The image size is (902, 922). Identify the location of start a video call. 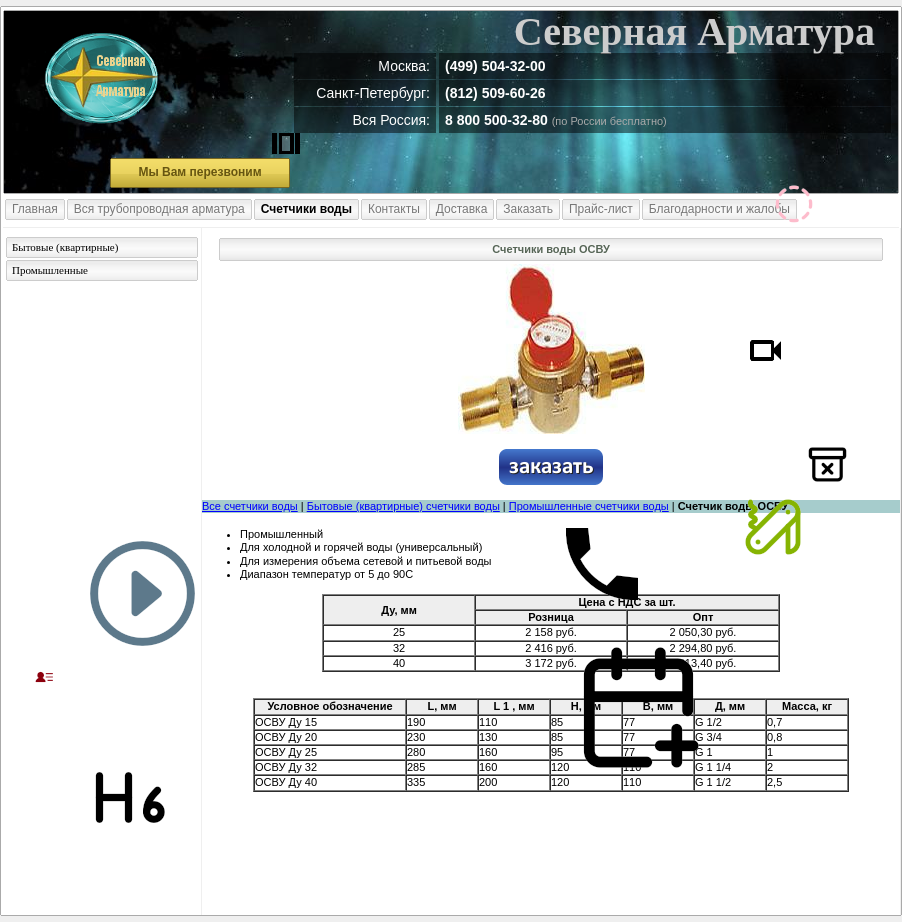
(765, 350).